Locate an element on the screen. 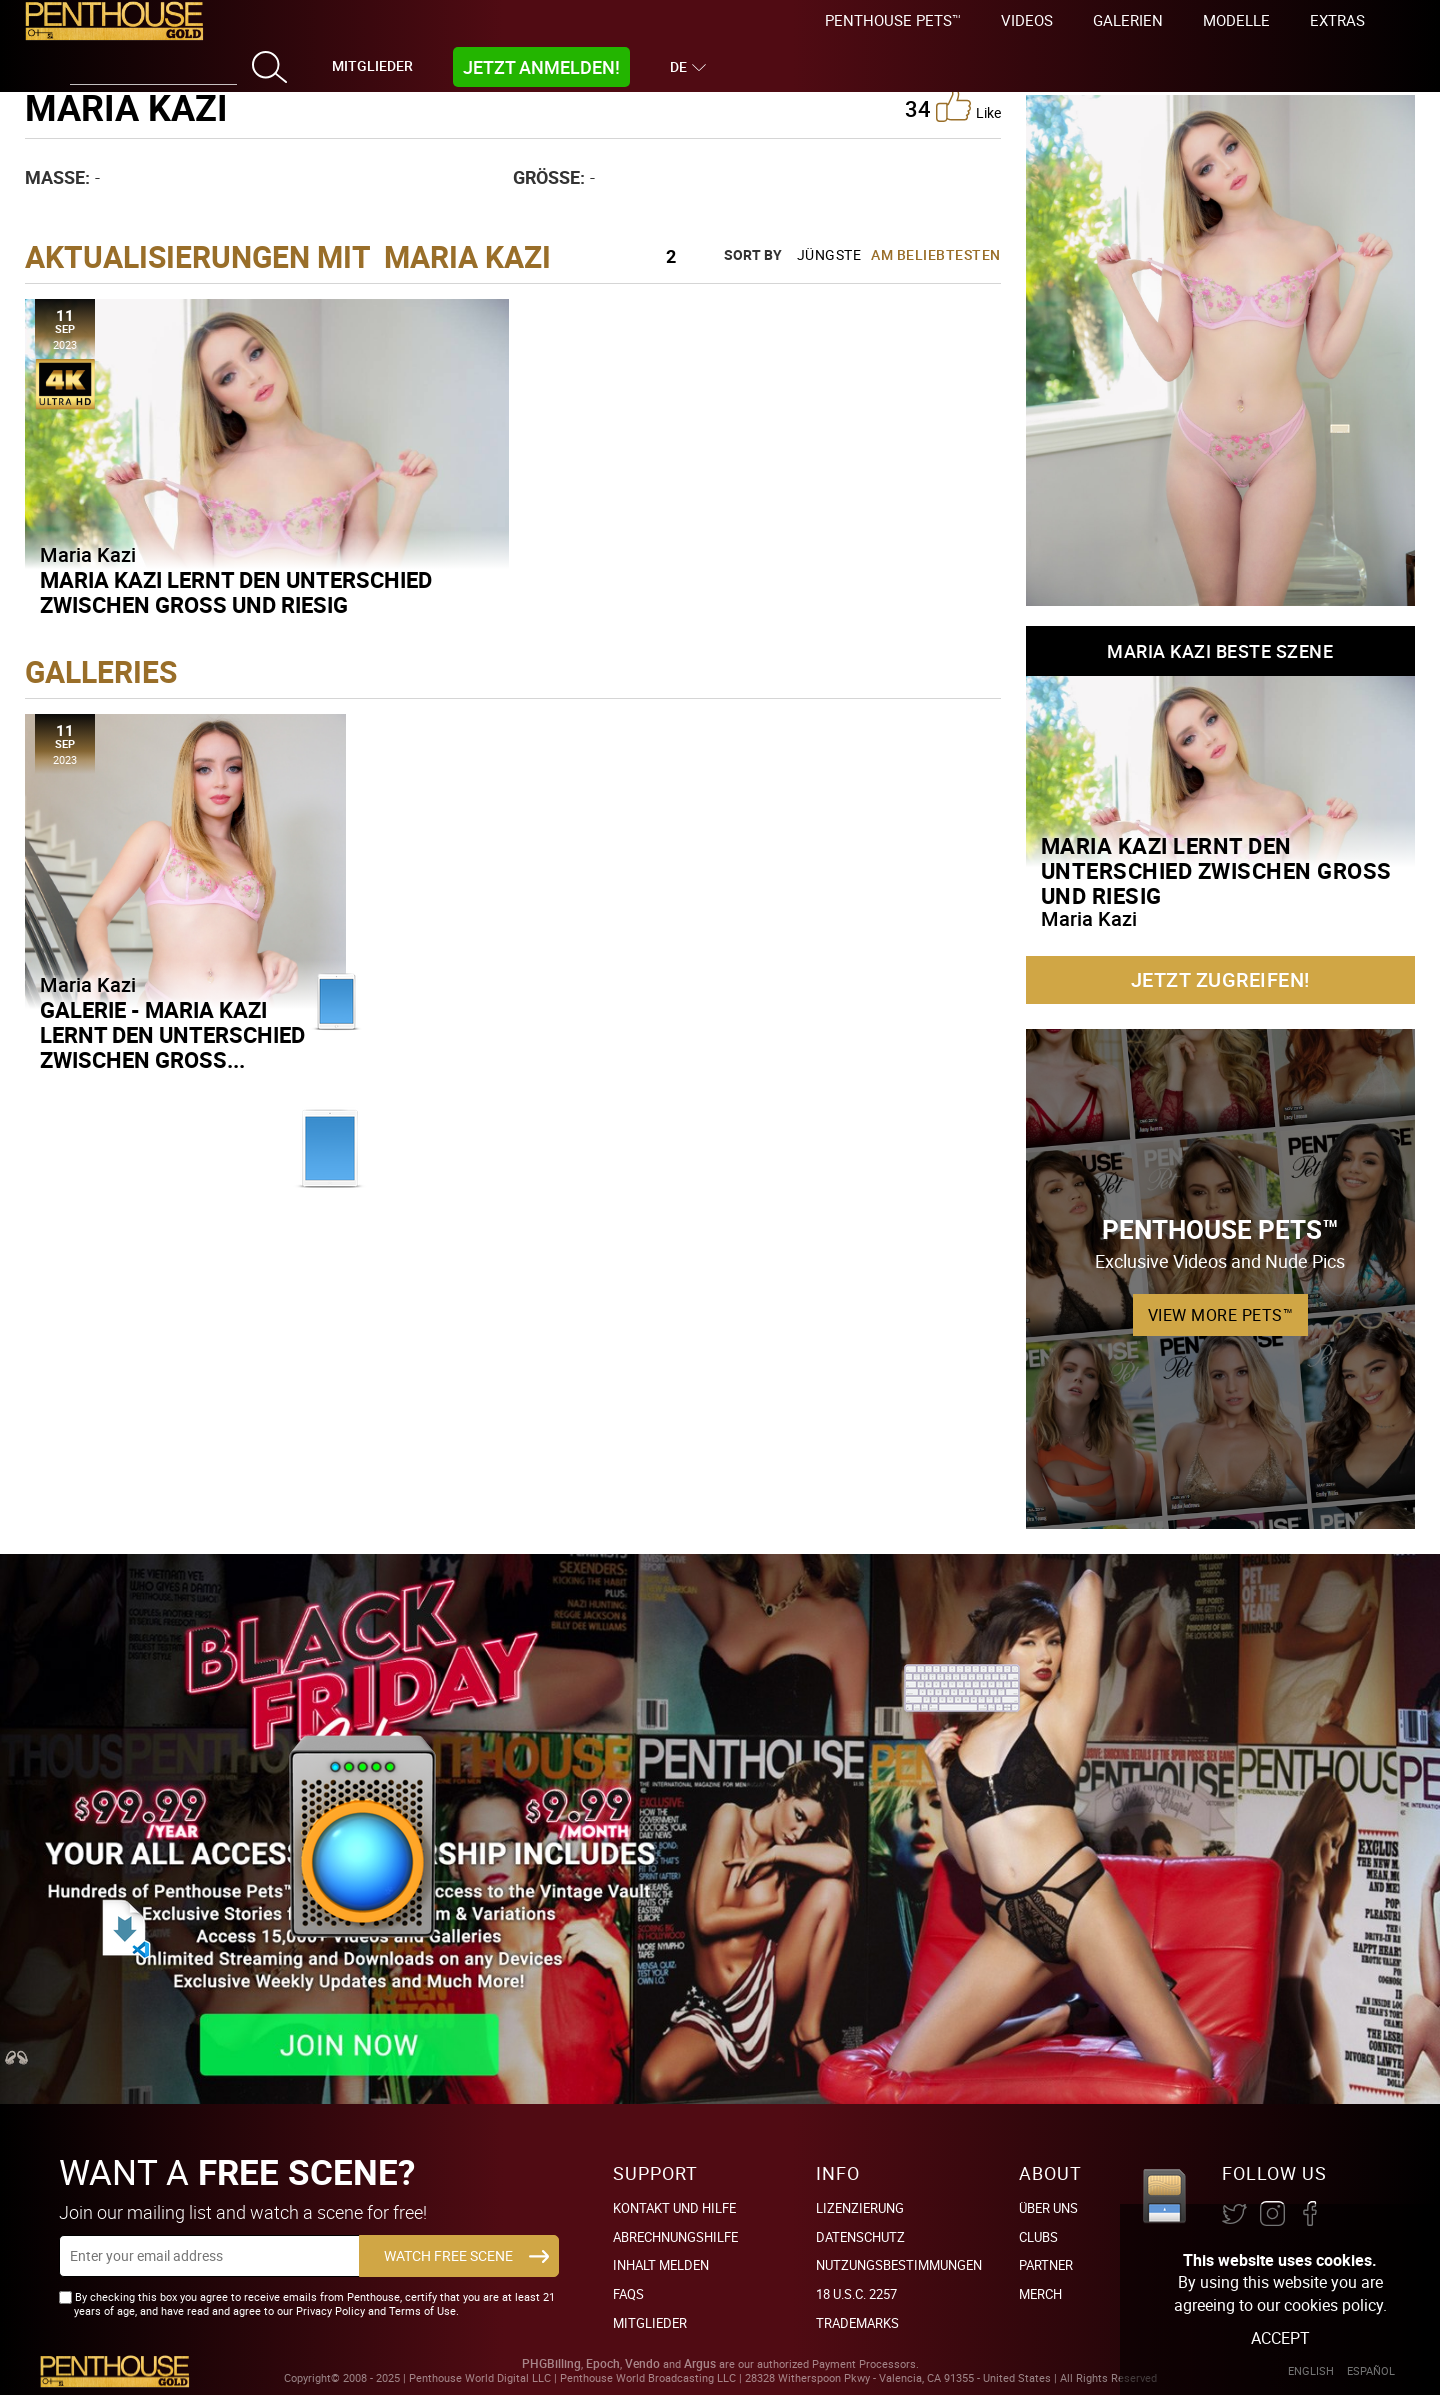  open or preview a markdown file is located at coordinates (124, 1929).